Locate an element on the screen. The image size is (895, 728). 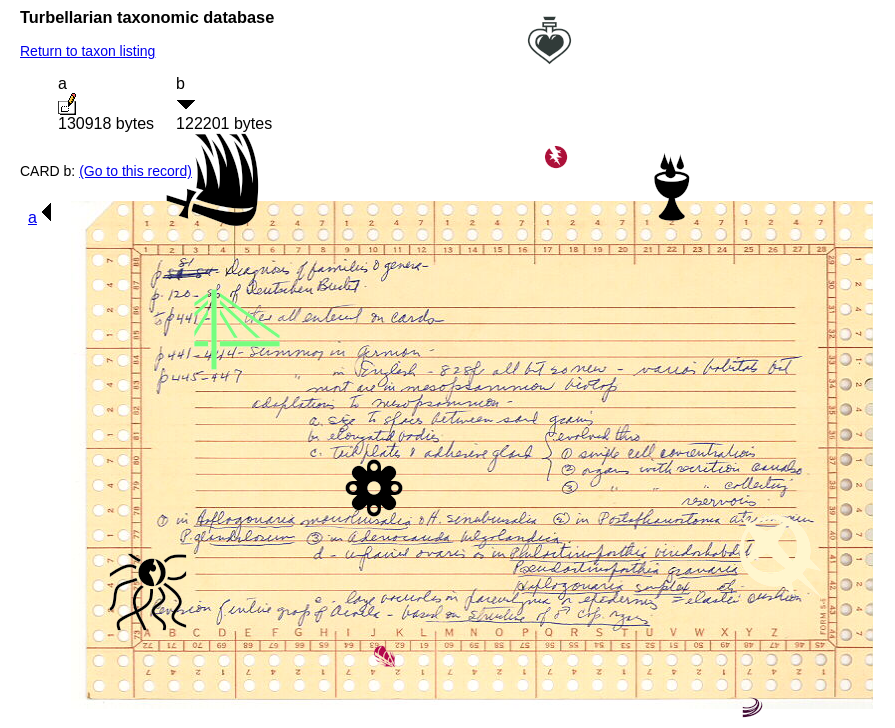
perform a slash attack in combat is located at coordinates (212, 179).